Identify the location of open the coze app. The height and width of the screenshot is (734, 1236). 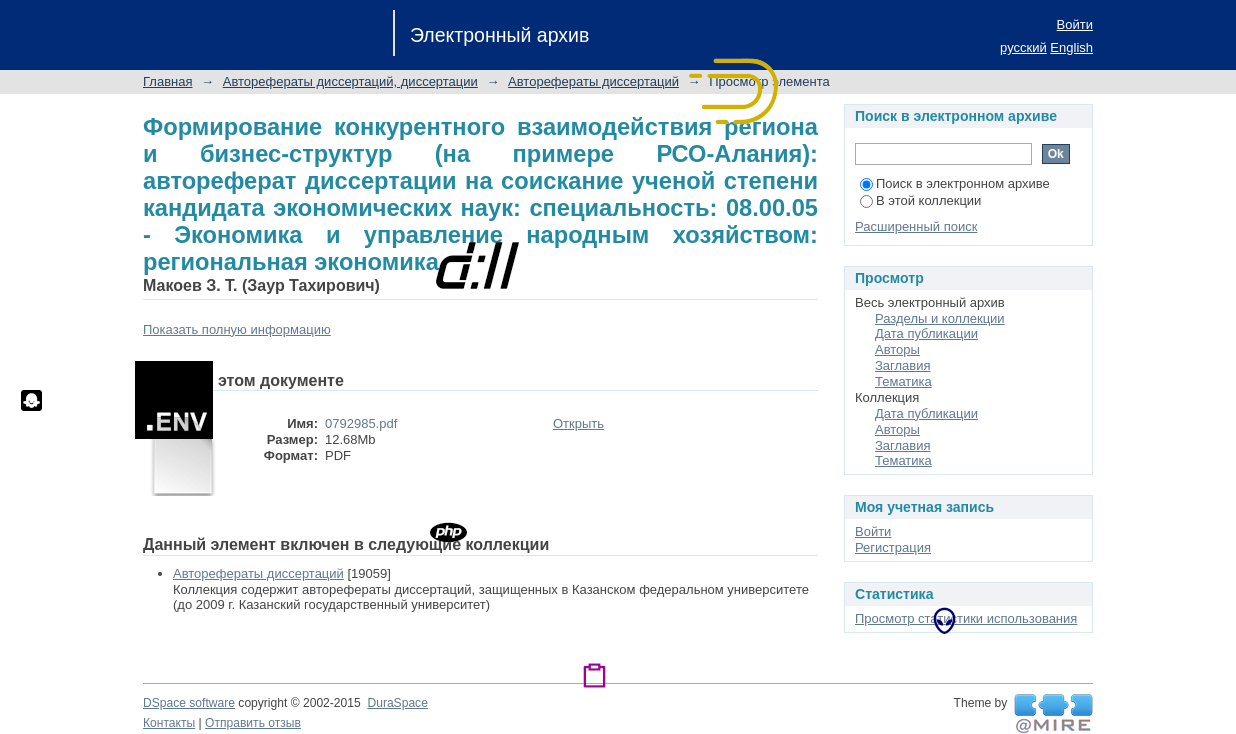
(31, 400).